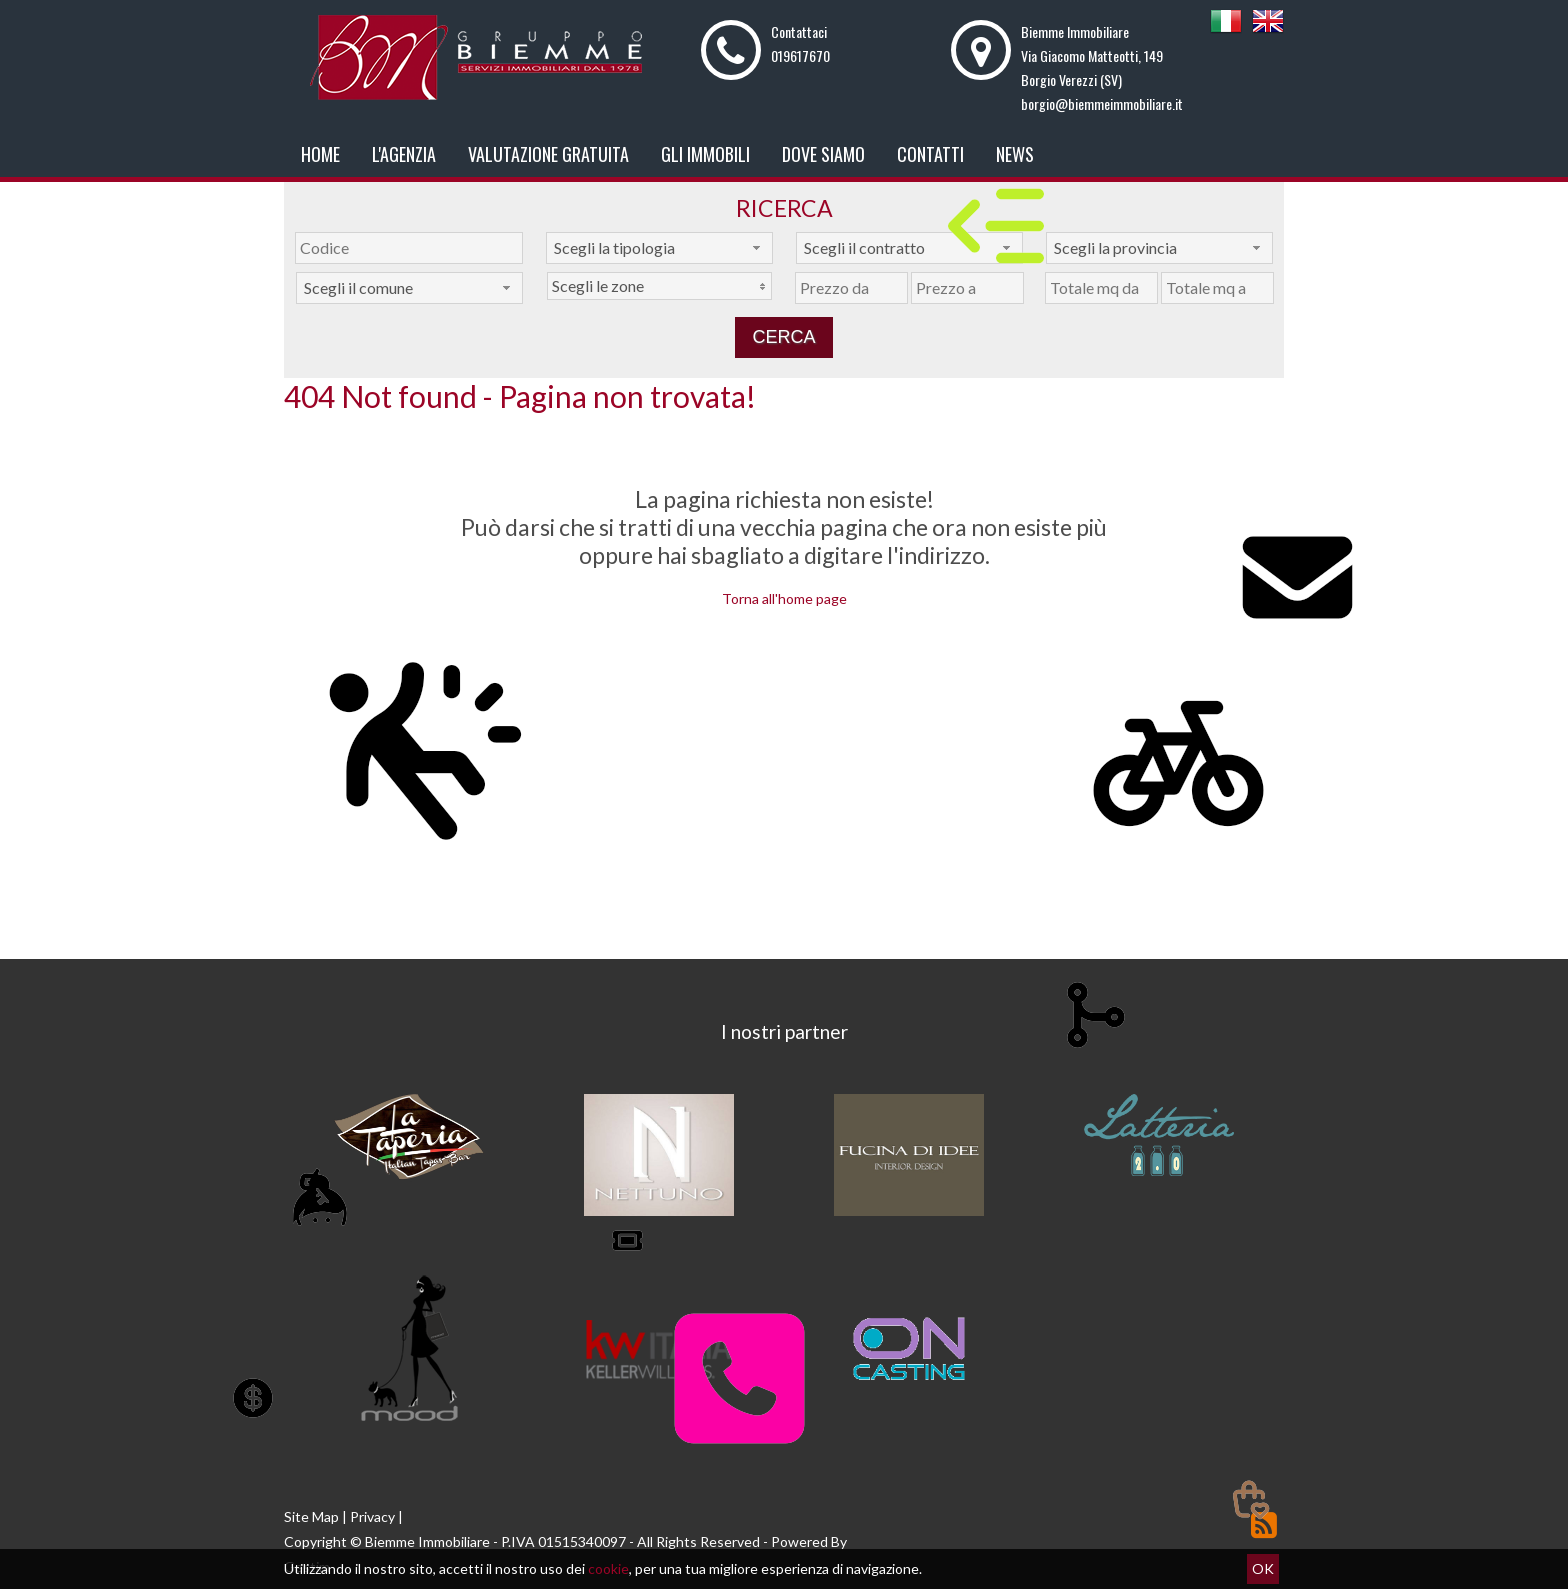  Describe the element at coordinates (1249, 1499) in the screenshot. I see `view your wishlist or saved items` at that location.